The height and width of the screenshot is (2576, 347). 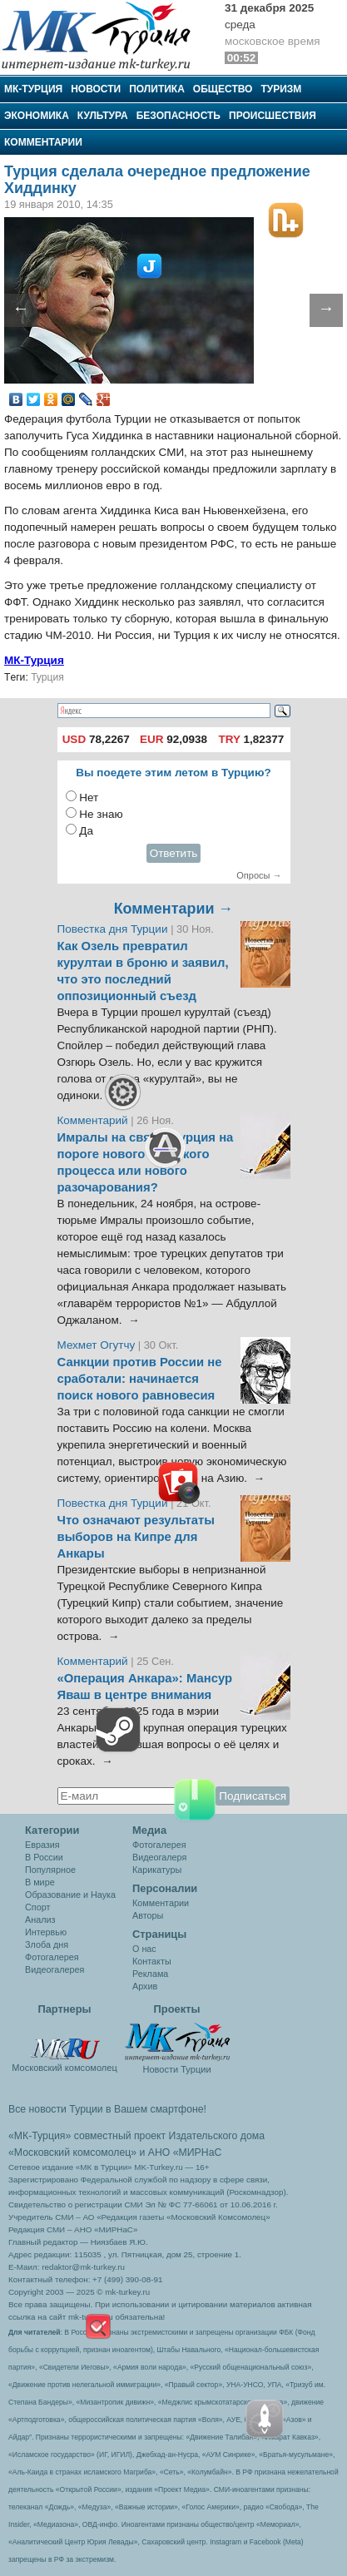 I want to click on open software updater to check for system updates, so click(x=165, y=1147).